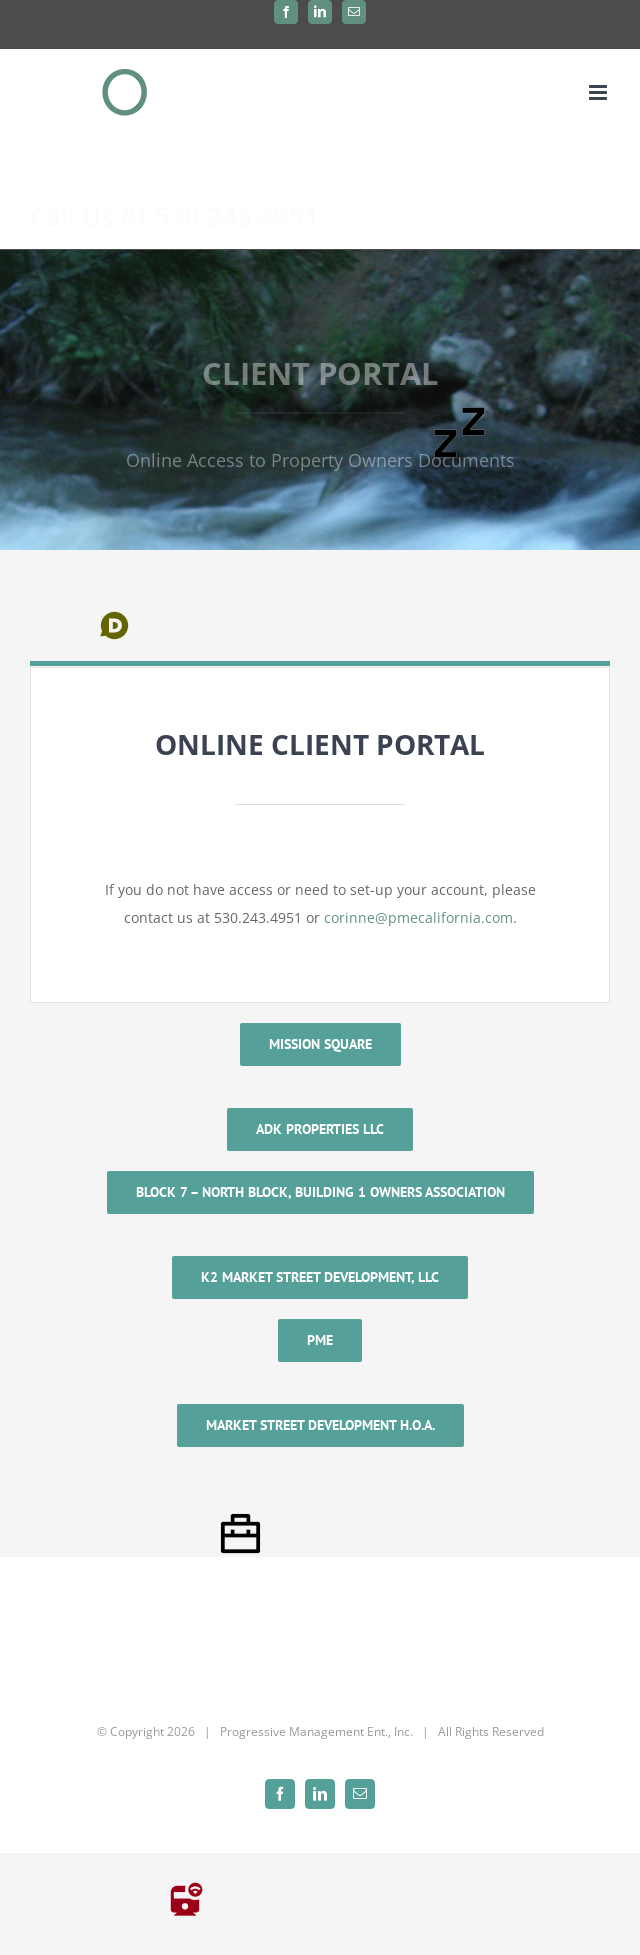 This screenshot has width=640, height=1955. What do you see at coordinates (185, 1900) in the screenshot?
I see `indicates wifi is available on this train` at bounding box center [185, 1900].